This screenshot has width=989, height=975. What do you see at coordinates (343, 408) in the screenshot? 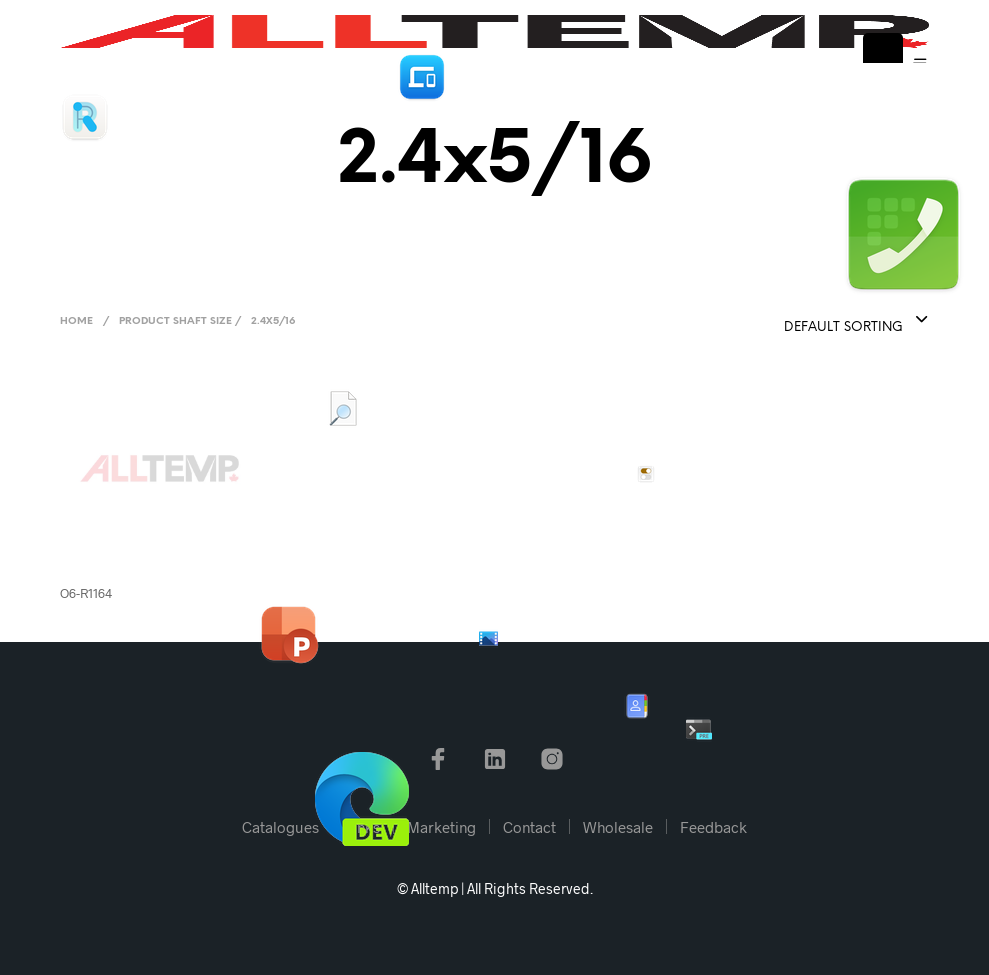
I see `search within a document or file` at bounding box center [343, 408].